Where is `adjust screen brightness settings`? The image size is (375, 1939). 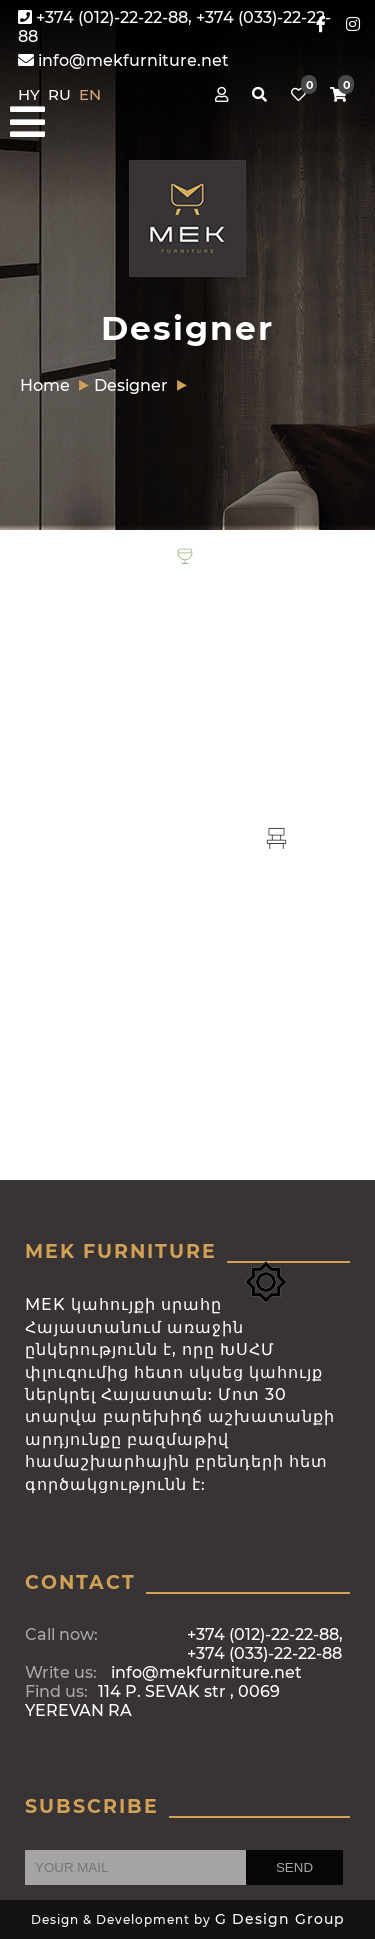
adjust screen brightness settings is located at coordinates (266, 1282).